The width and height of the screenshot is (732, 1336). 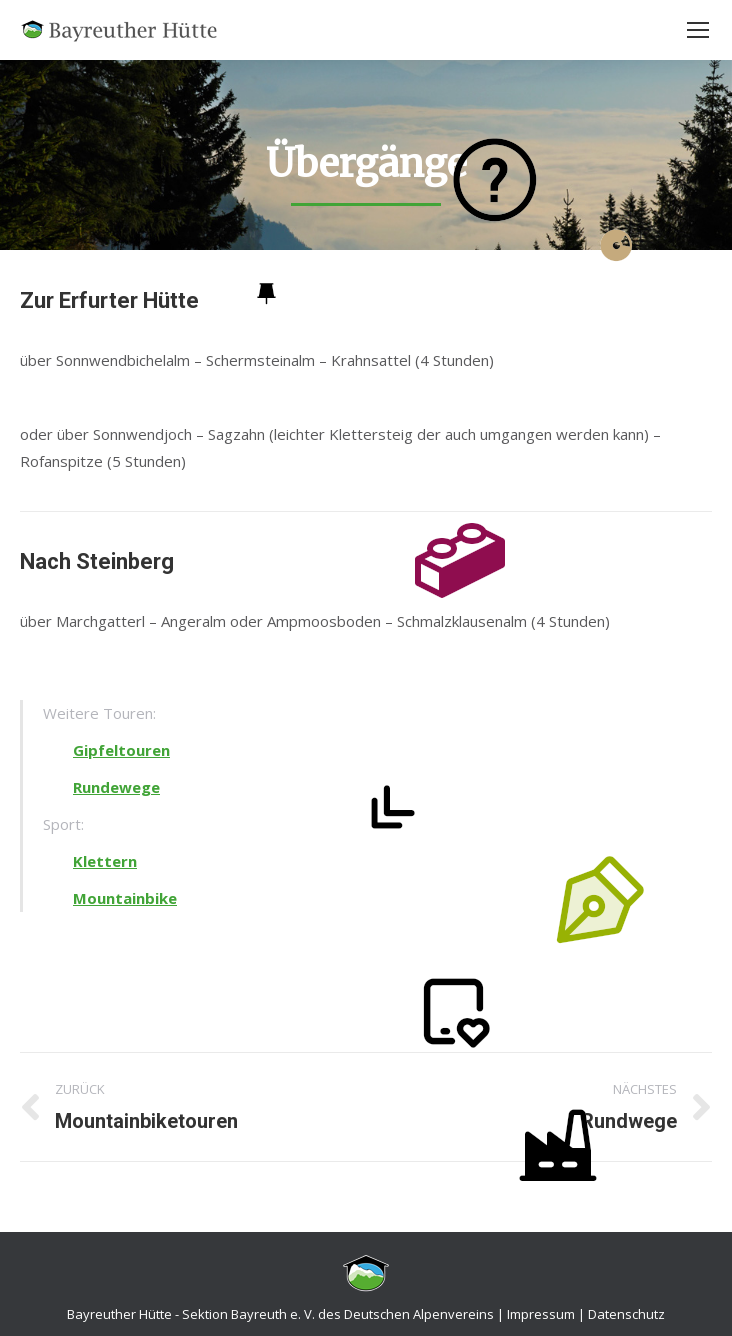 I want to click on pin an item to keep it visible, so click(x=266, y=292).